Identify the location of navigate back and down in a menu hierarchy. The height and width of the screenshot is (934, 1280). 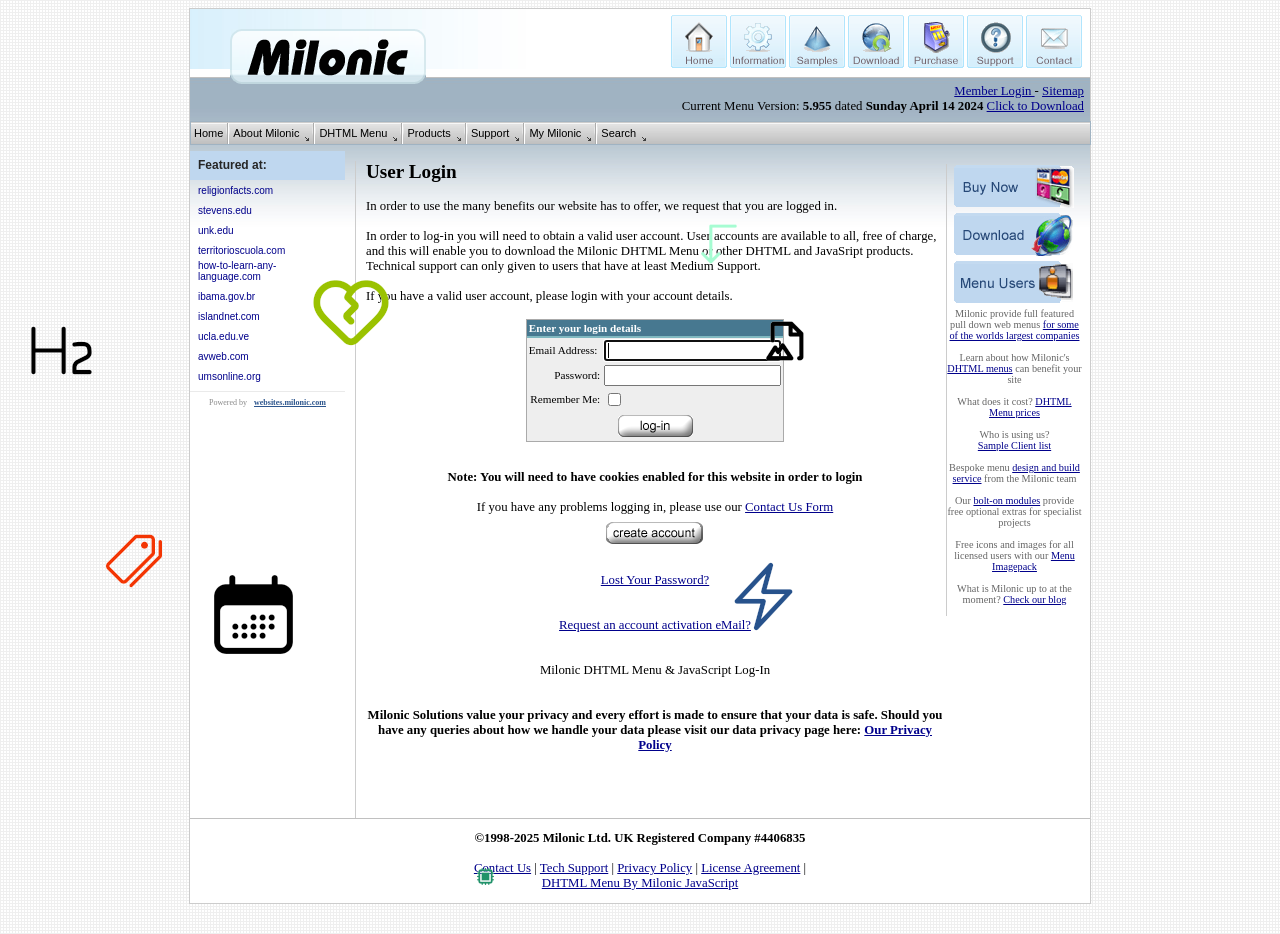
(719, 244).